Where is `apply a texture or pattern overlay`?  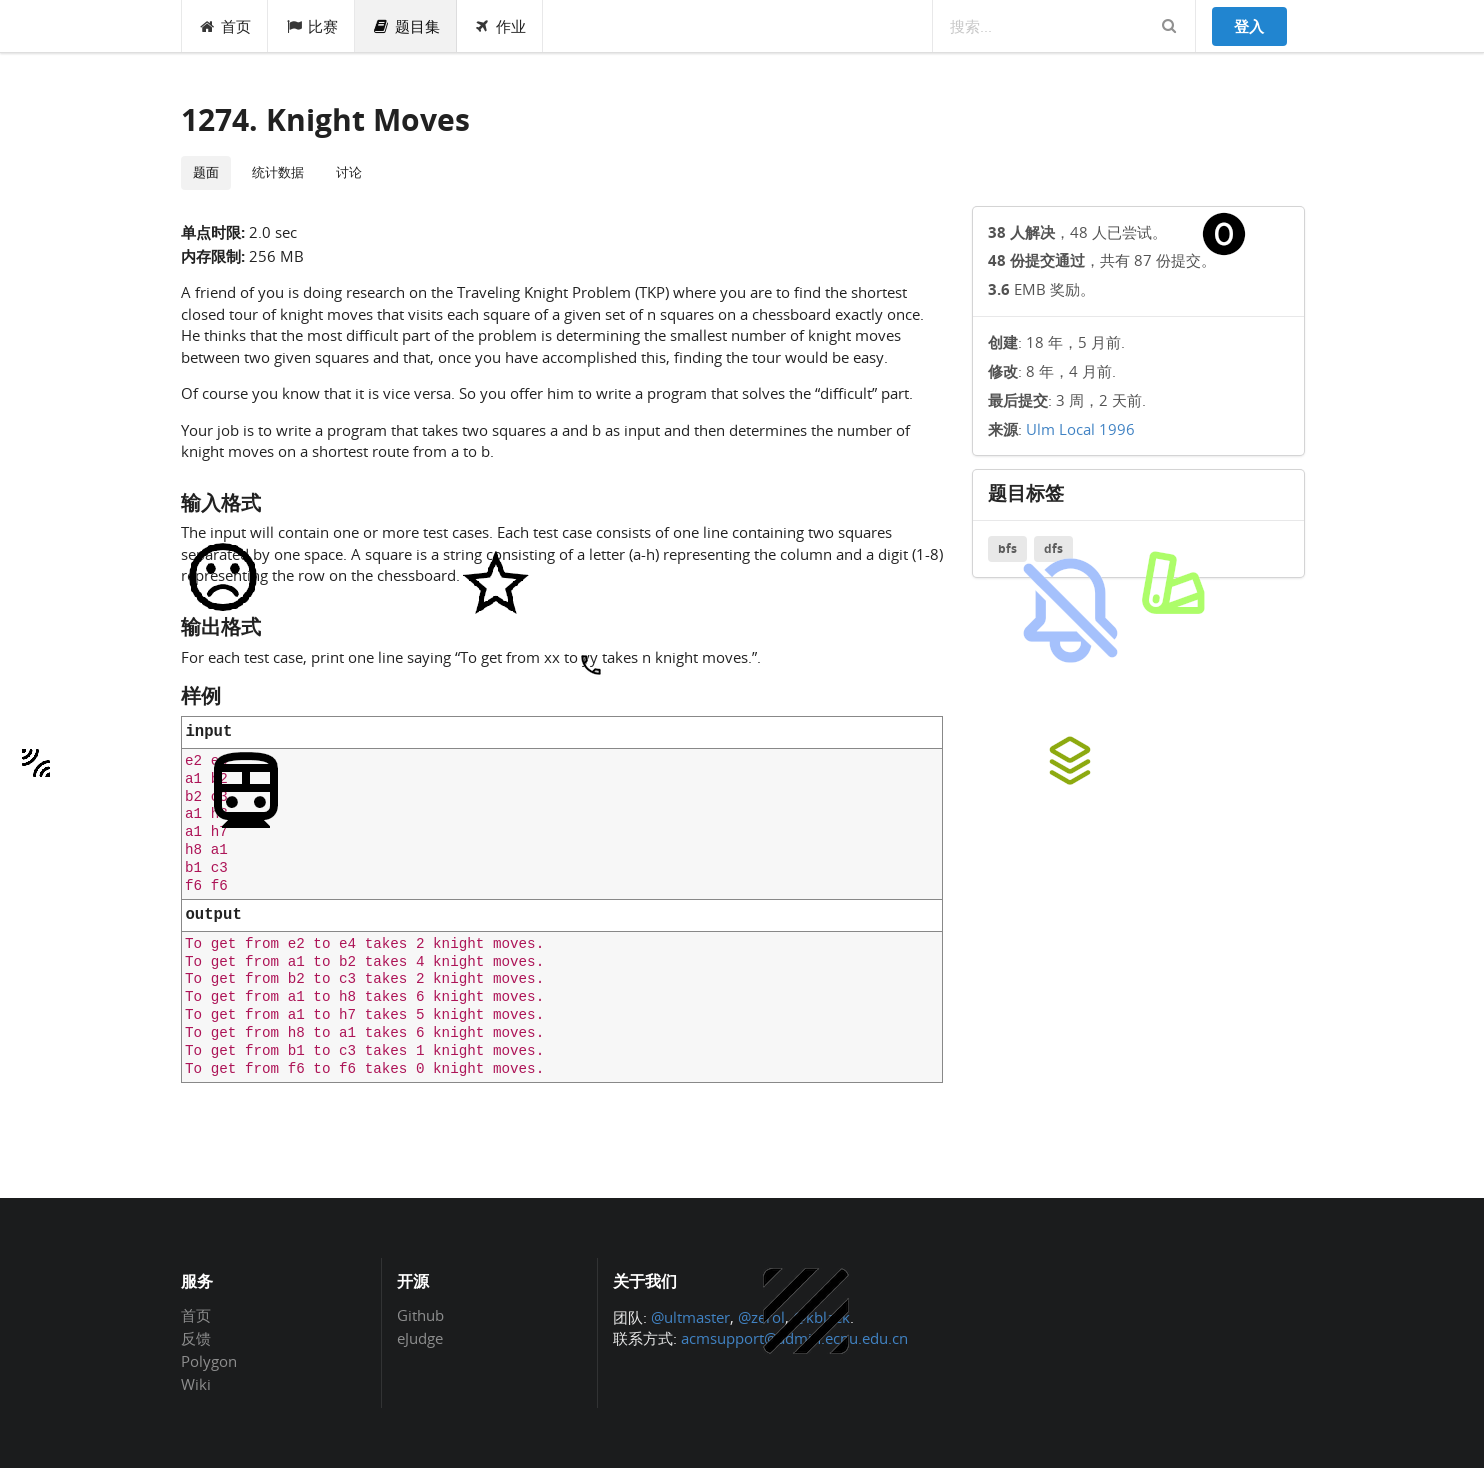 apply a texture or pattern overlay is located at coordinates (806, 1311).